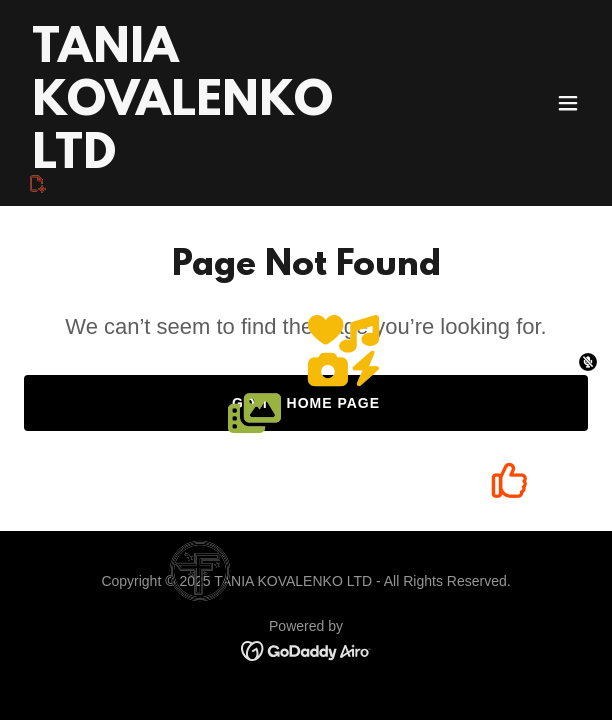 The width and height of the screenshot is (612, 720). Describe the element at coordinates (254, 414) in the screenshot. I see `access photo and video gallery` at that location.